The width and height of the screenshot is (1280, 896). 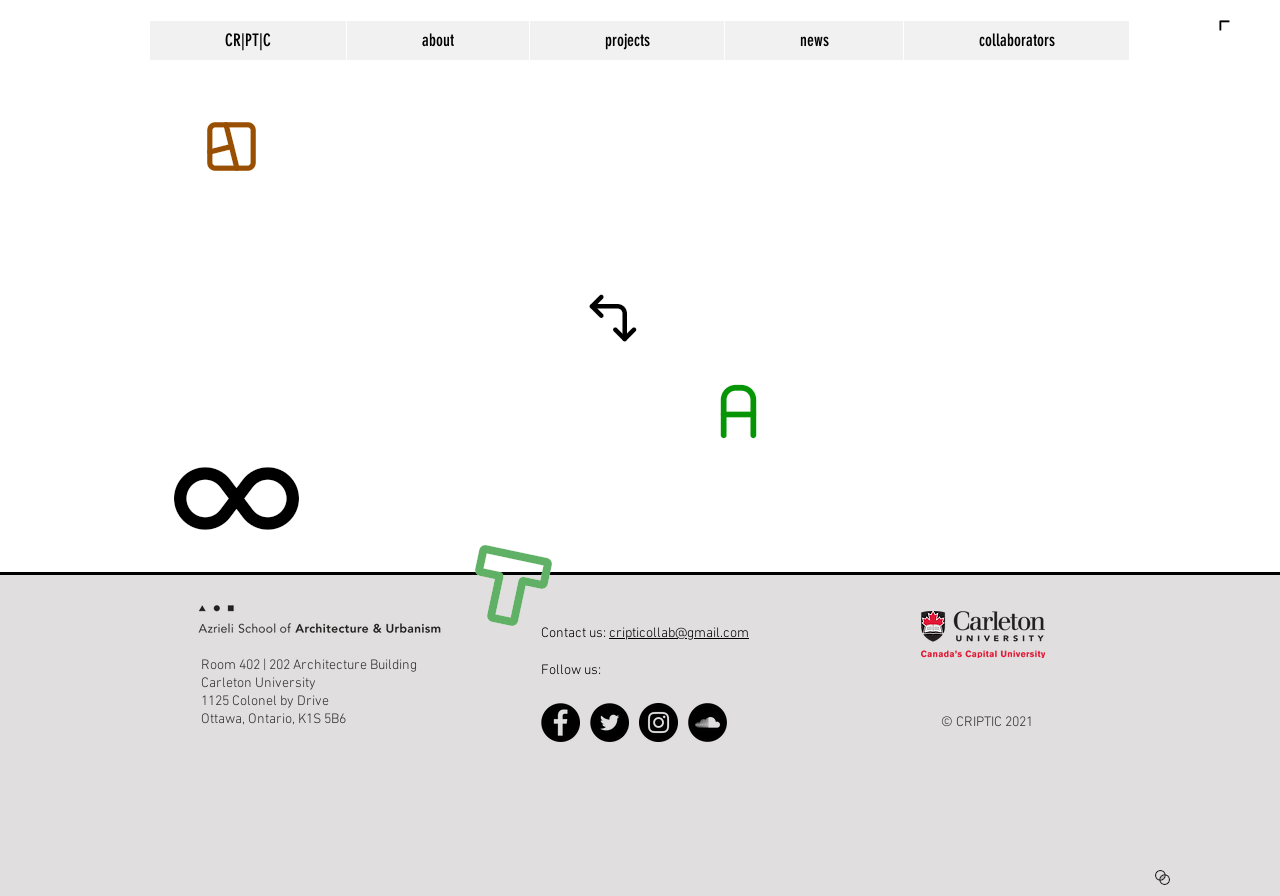 I want to click on move or resize element diagonally to bottom-left, so click(x=613, y=318).